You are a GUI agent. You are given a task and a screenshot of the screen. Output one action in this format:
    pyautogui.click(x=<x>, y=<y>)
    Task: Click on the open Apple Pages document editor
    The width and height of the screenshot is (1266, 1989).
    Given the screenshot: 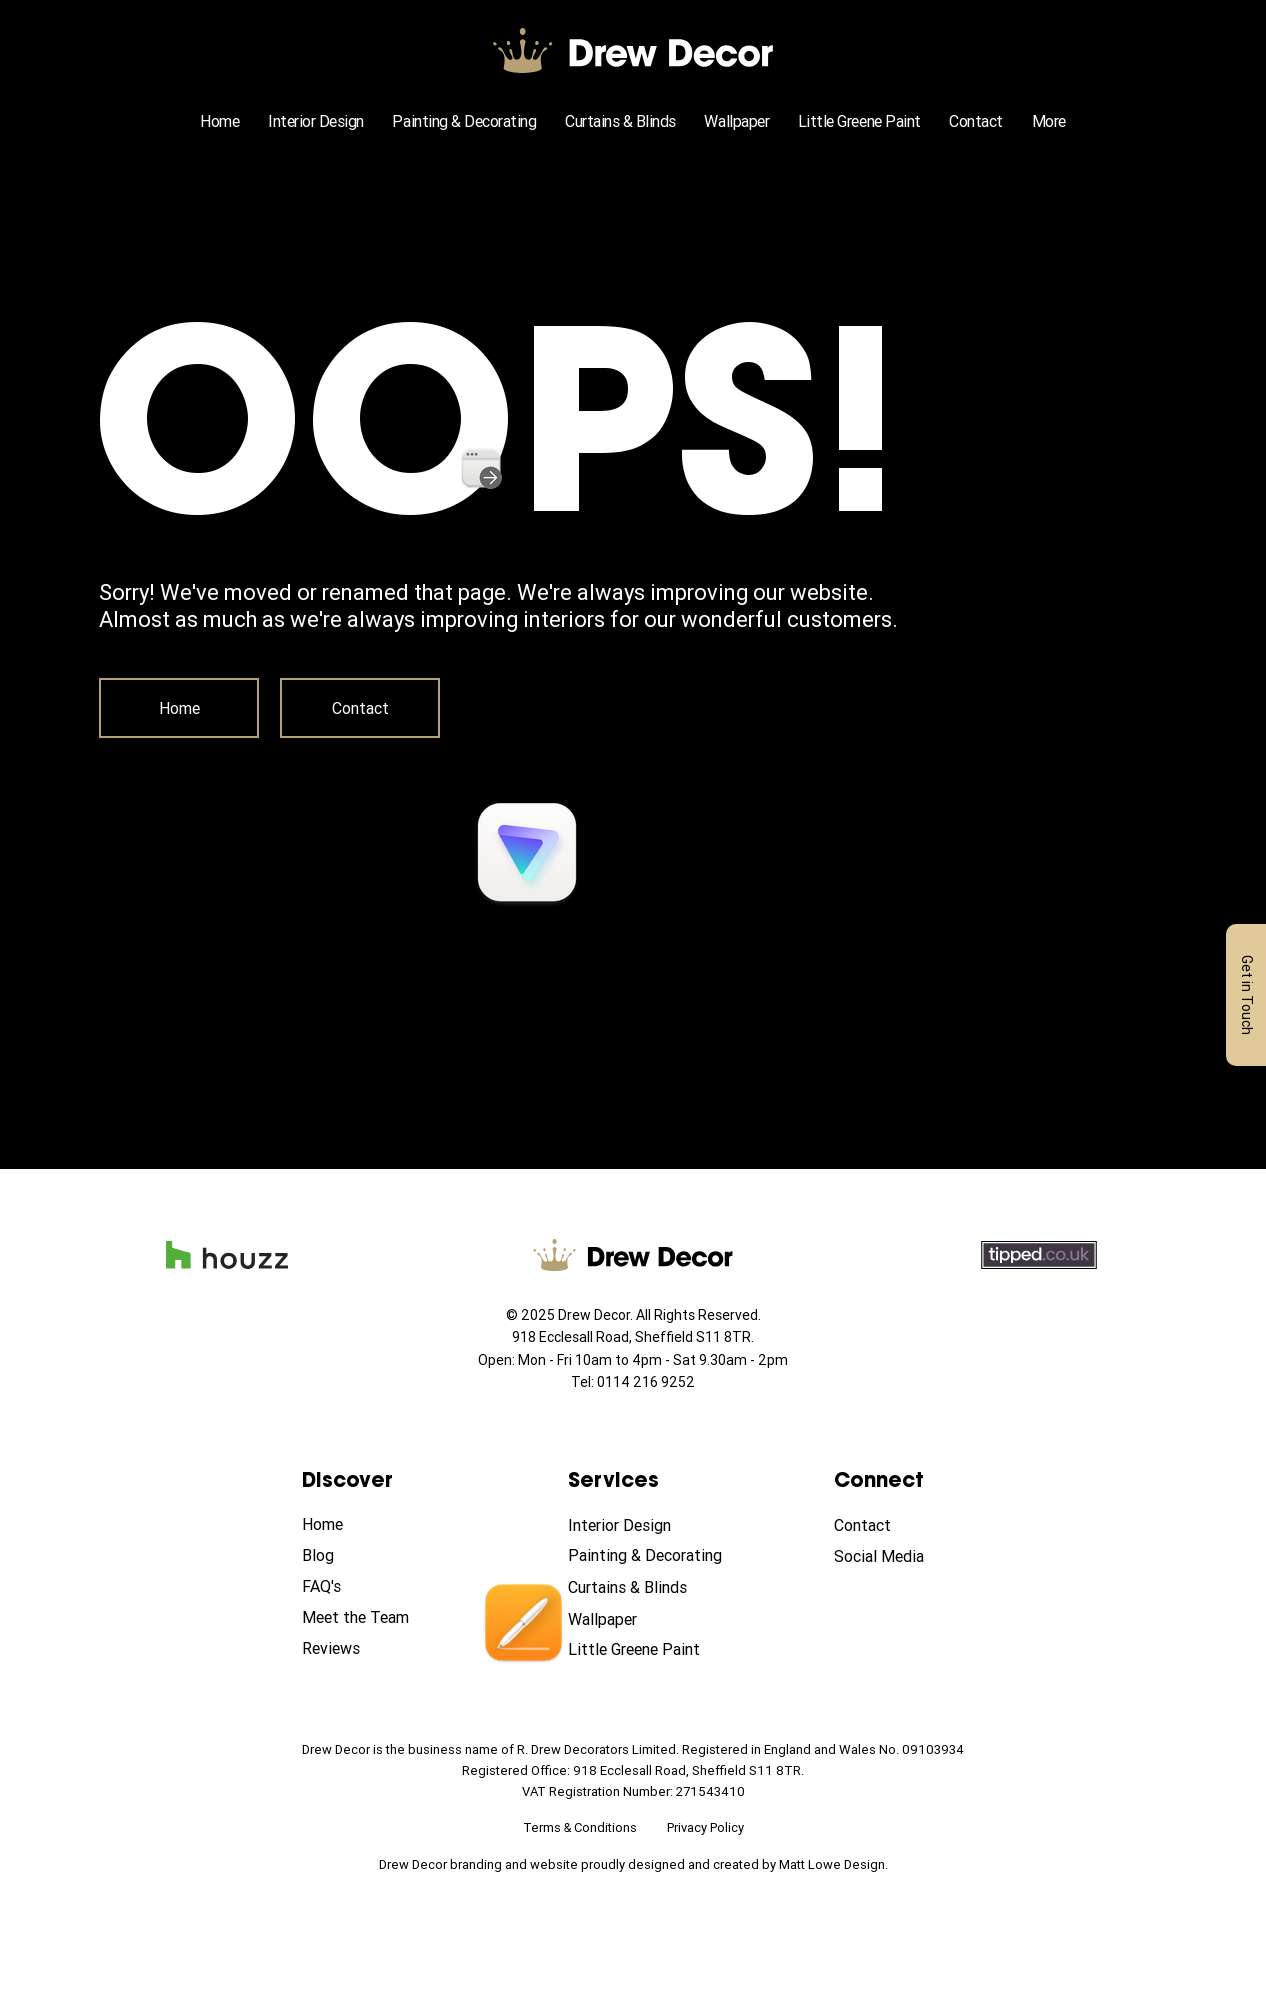 What is the action you would take?
    pyautogui.click(x=523, y=1622)
    